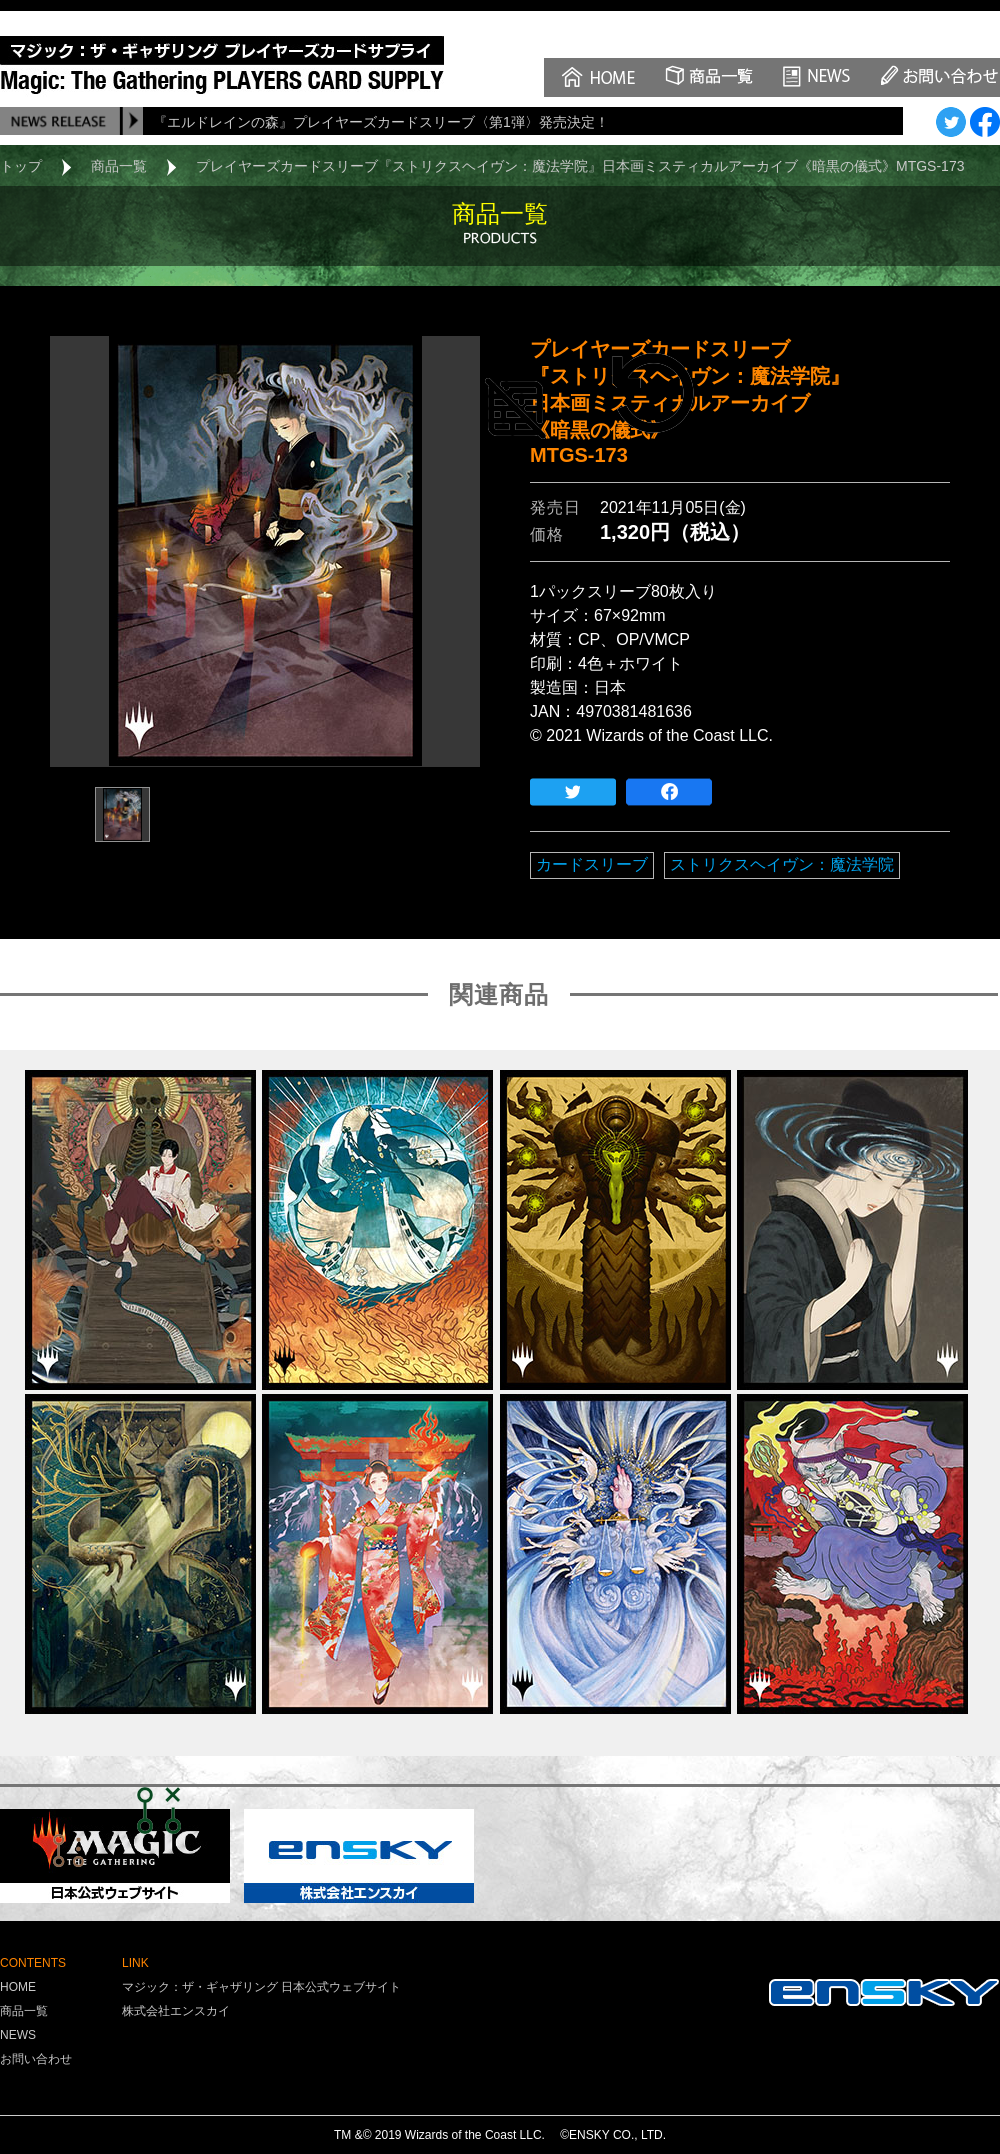  I want to click on restart the debugging session, so click(652, 393).